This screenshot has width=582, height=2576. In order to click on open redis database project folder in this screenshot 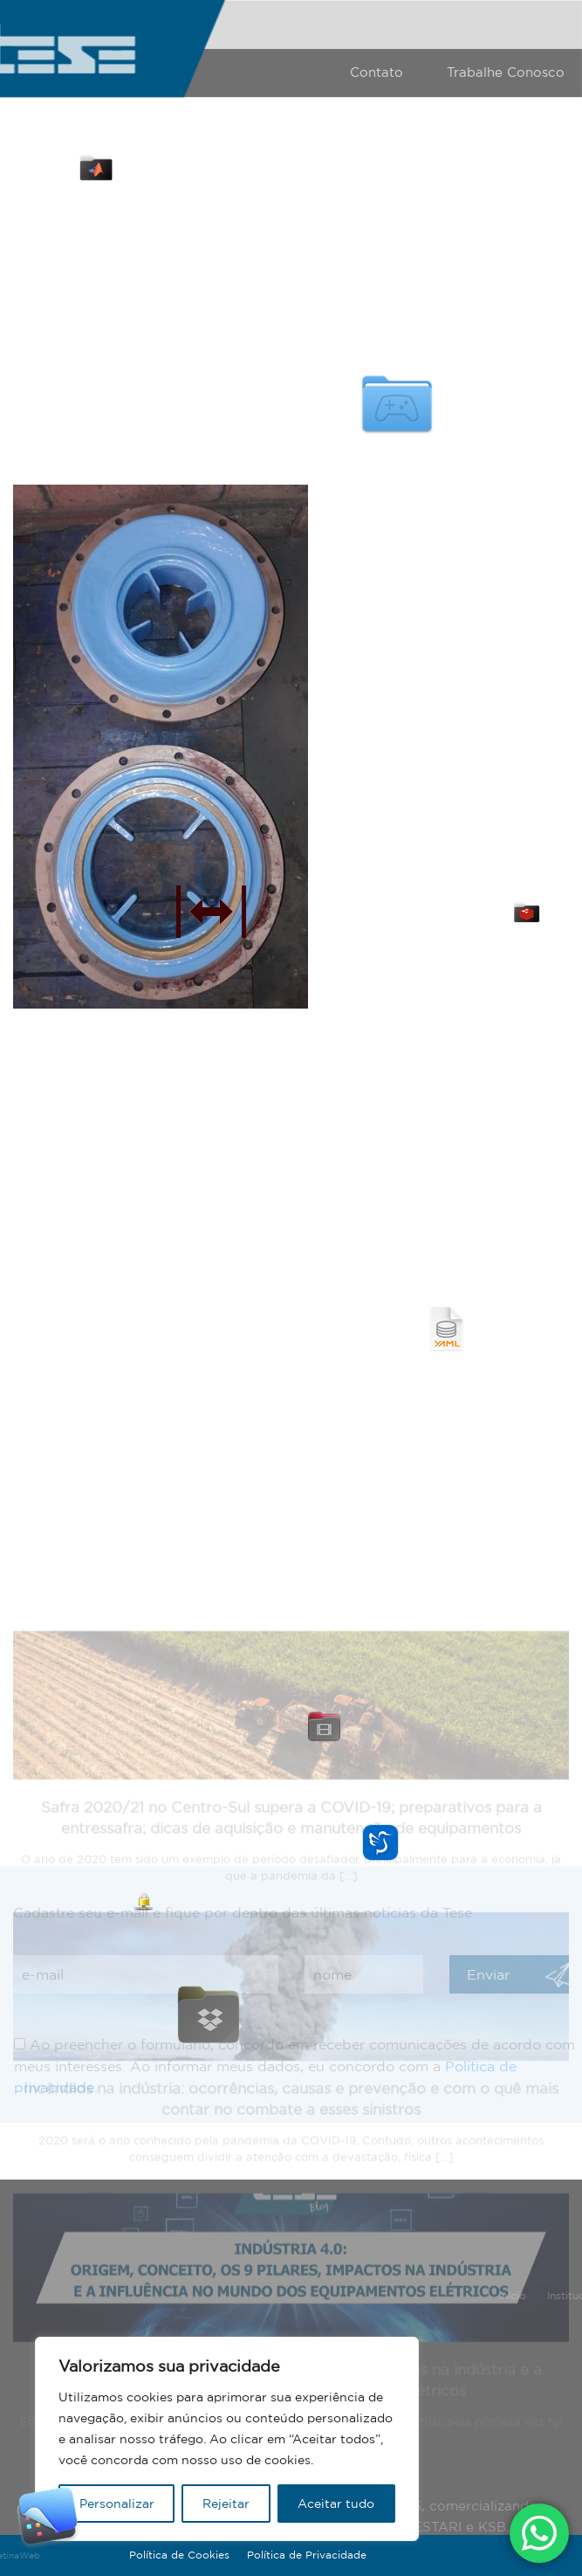, I will do `click(526, 913)`.